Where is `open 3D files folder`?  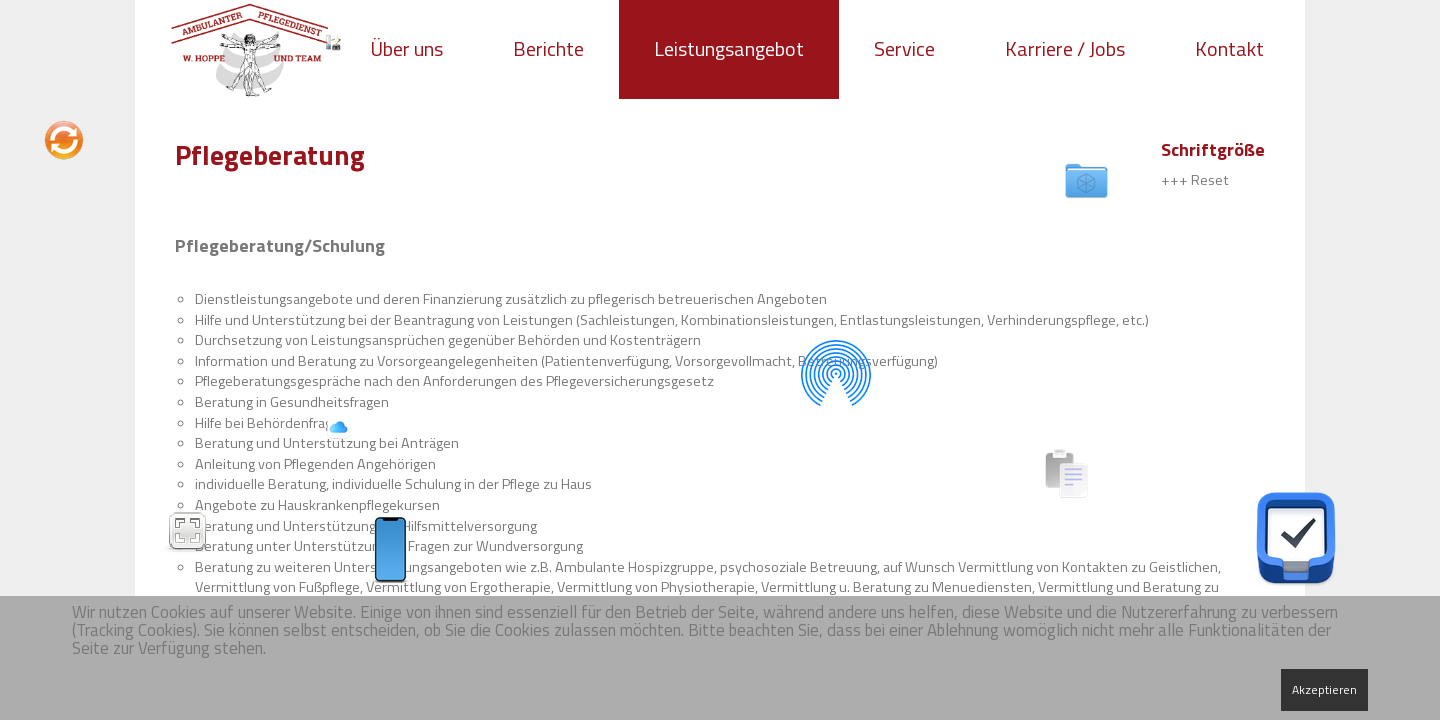 open 3D files folder is located at coordinates (1086, 180).